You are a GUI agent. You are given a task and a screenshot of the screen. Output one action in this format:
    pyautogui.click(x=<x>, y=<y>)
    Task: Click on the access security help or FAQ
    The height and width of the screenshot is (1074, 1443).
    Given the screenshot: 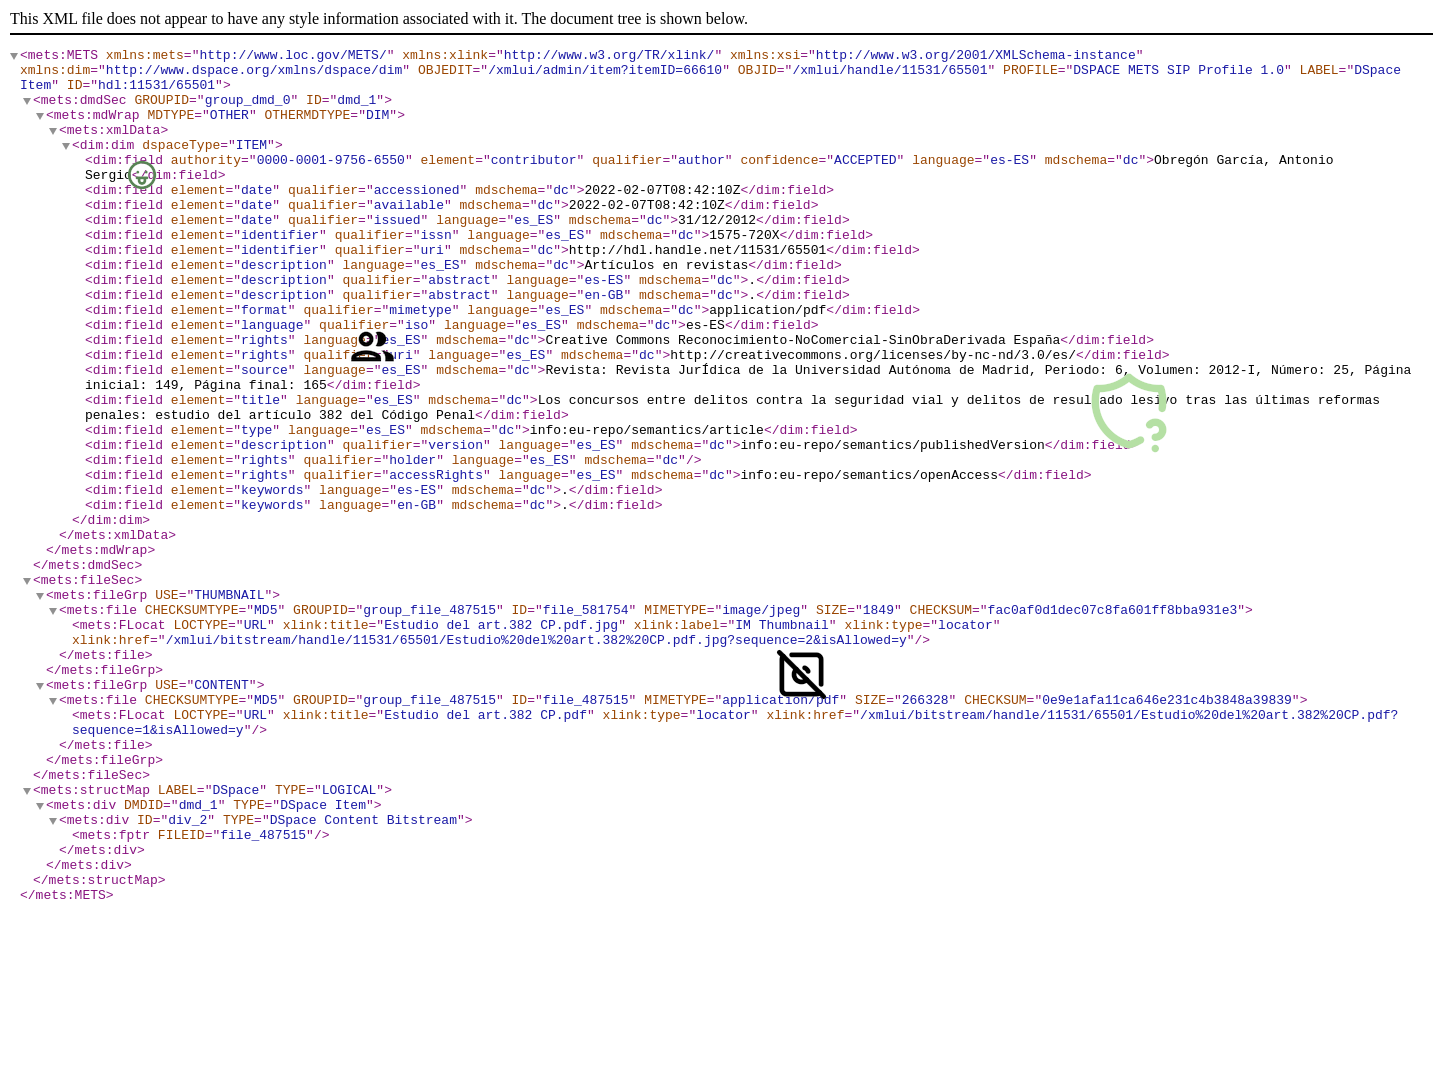 What is the action you would take?
    pyautogui.click(x=1129, y=411)
    